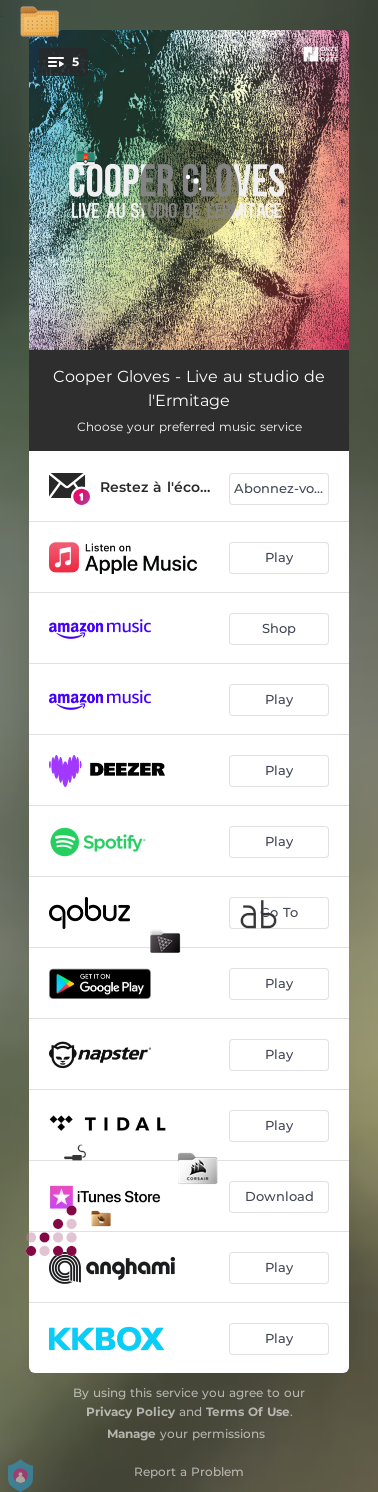  Describe the element at coordinates (101, 1219) in the screenshot. I see `folder containing android ice cream sandwich system files` at that location.